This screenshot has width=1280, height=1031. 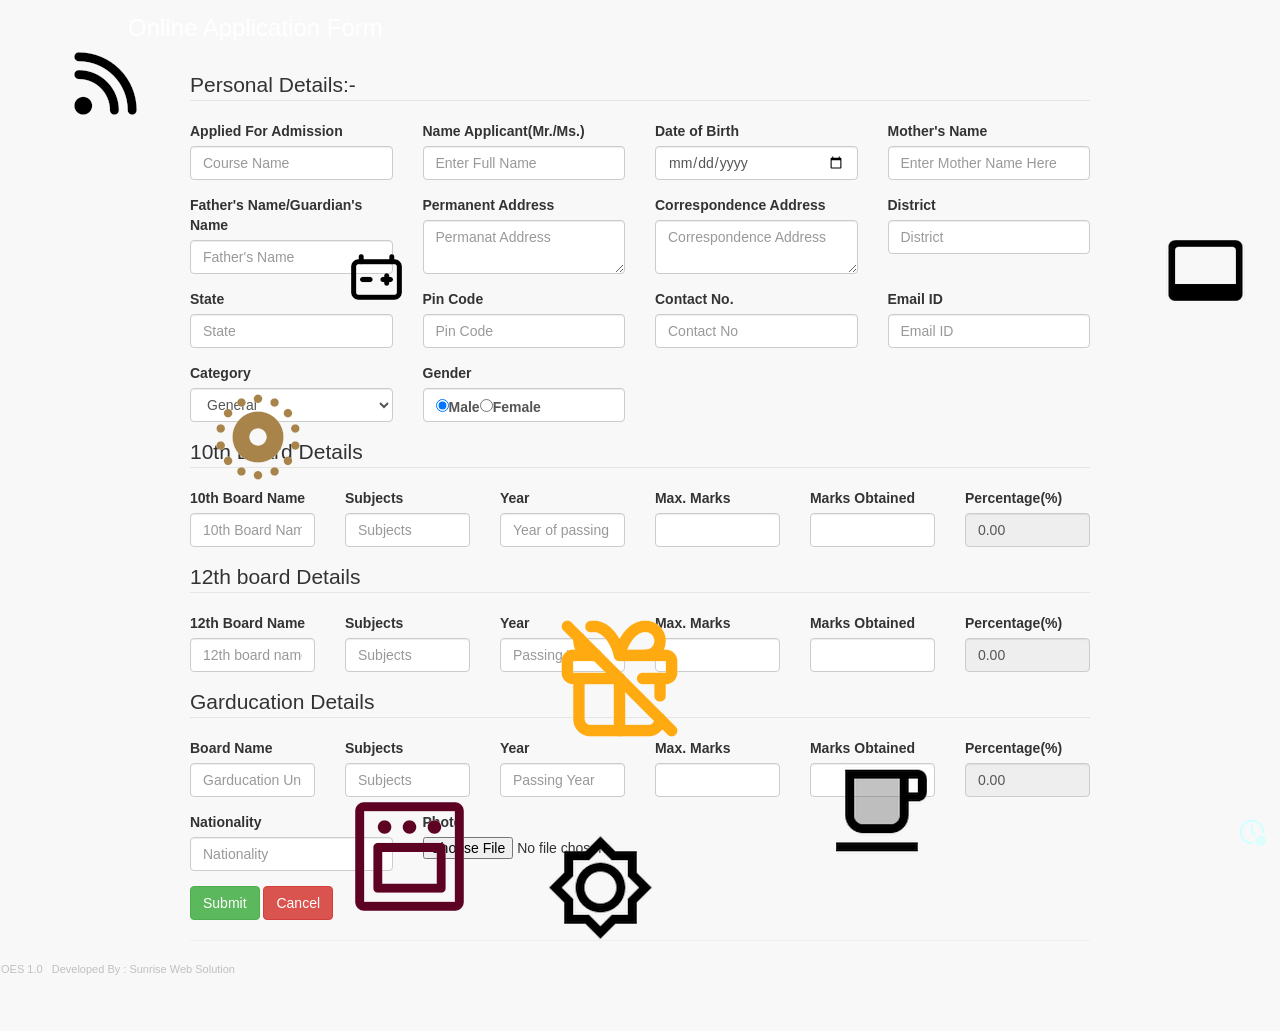 What do you see at coordinates (258, 437) in the screenshot?
I see `indicates live photo mode is active` at bounding box center [258, 437].